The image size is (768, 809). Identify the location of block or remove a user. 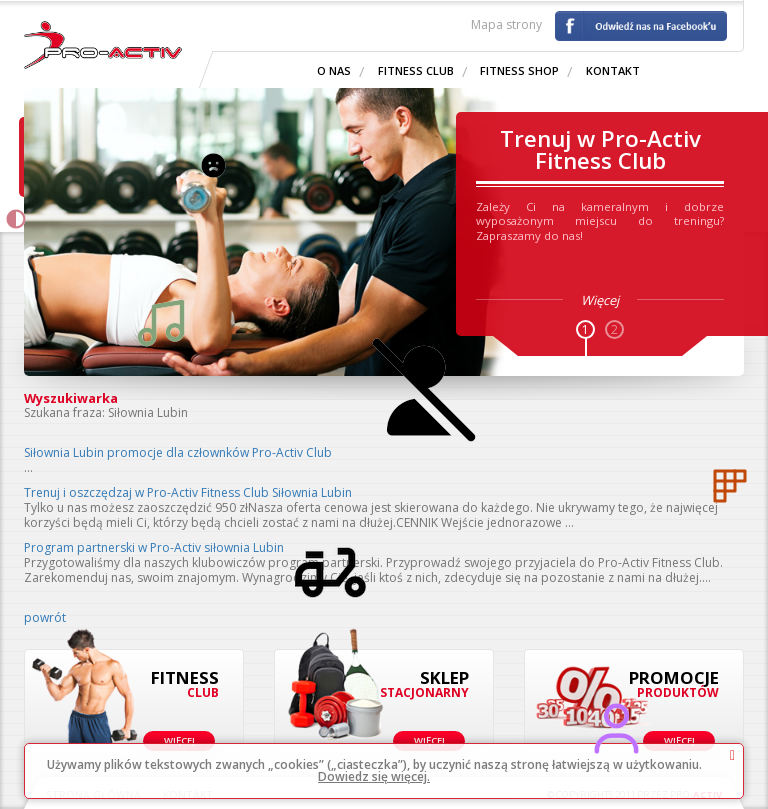
(424, 390).